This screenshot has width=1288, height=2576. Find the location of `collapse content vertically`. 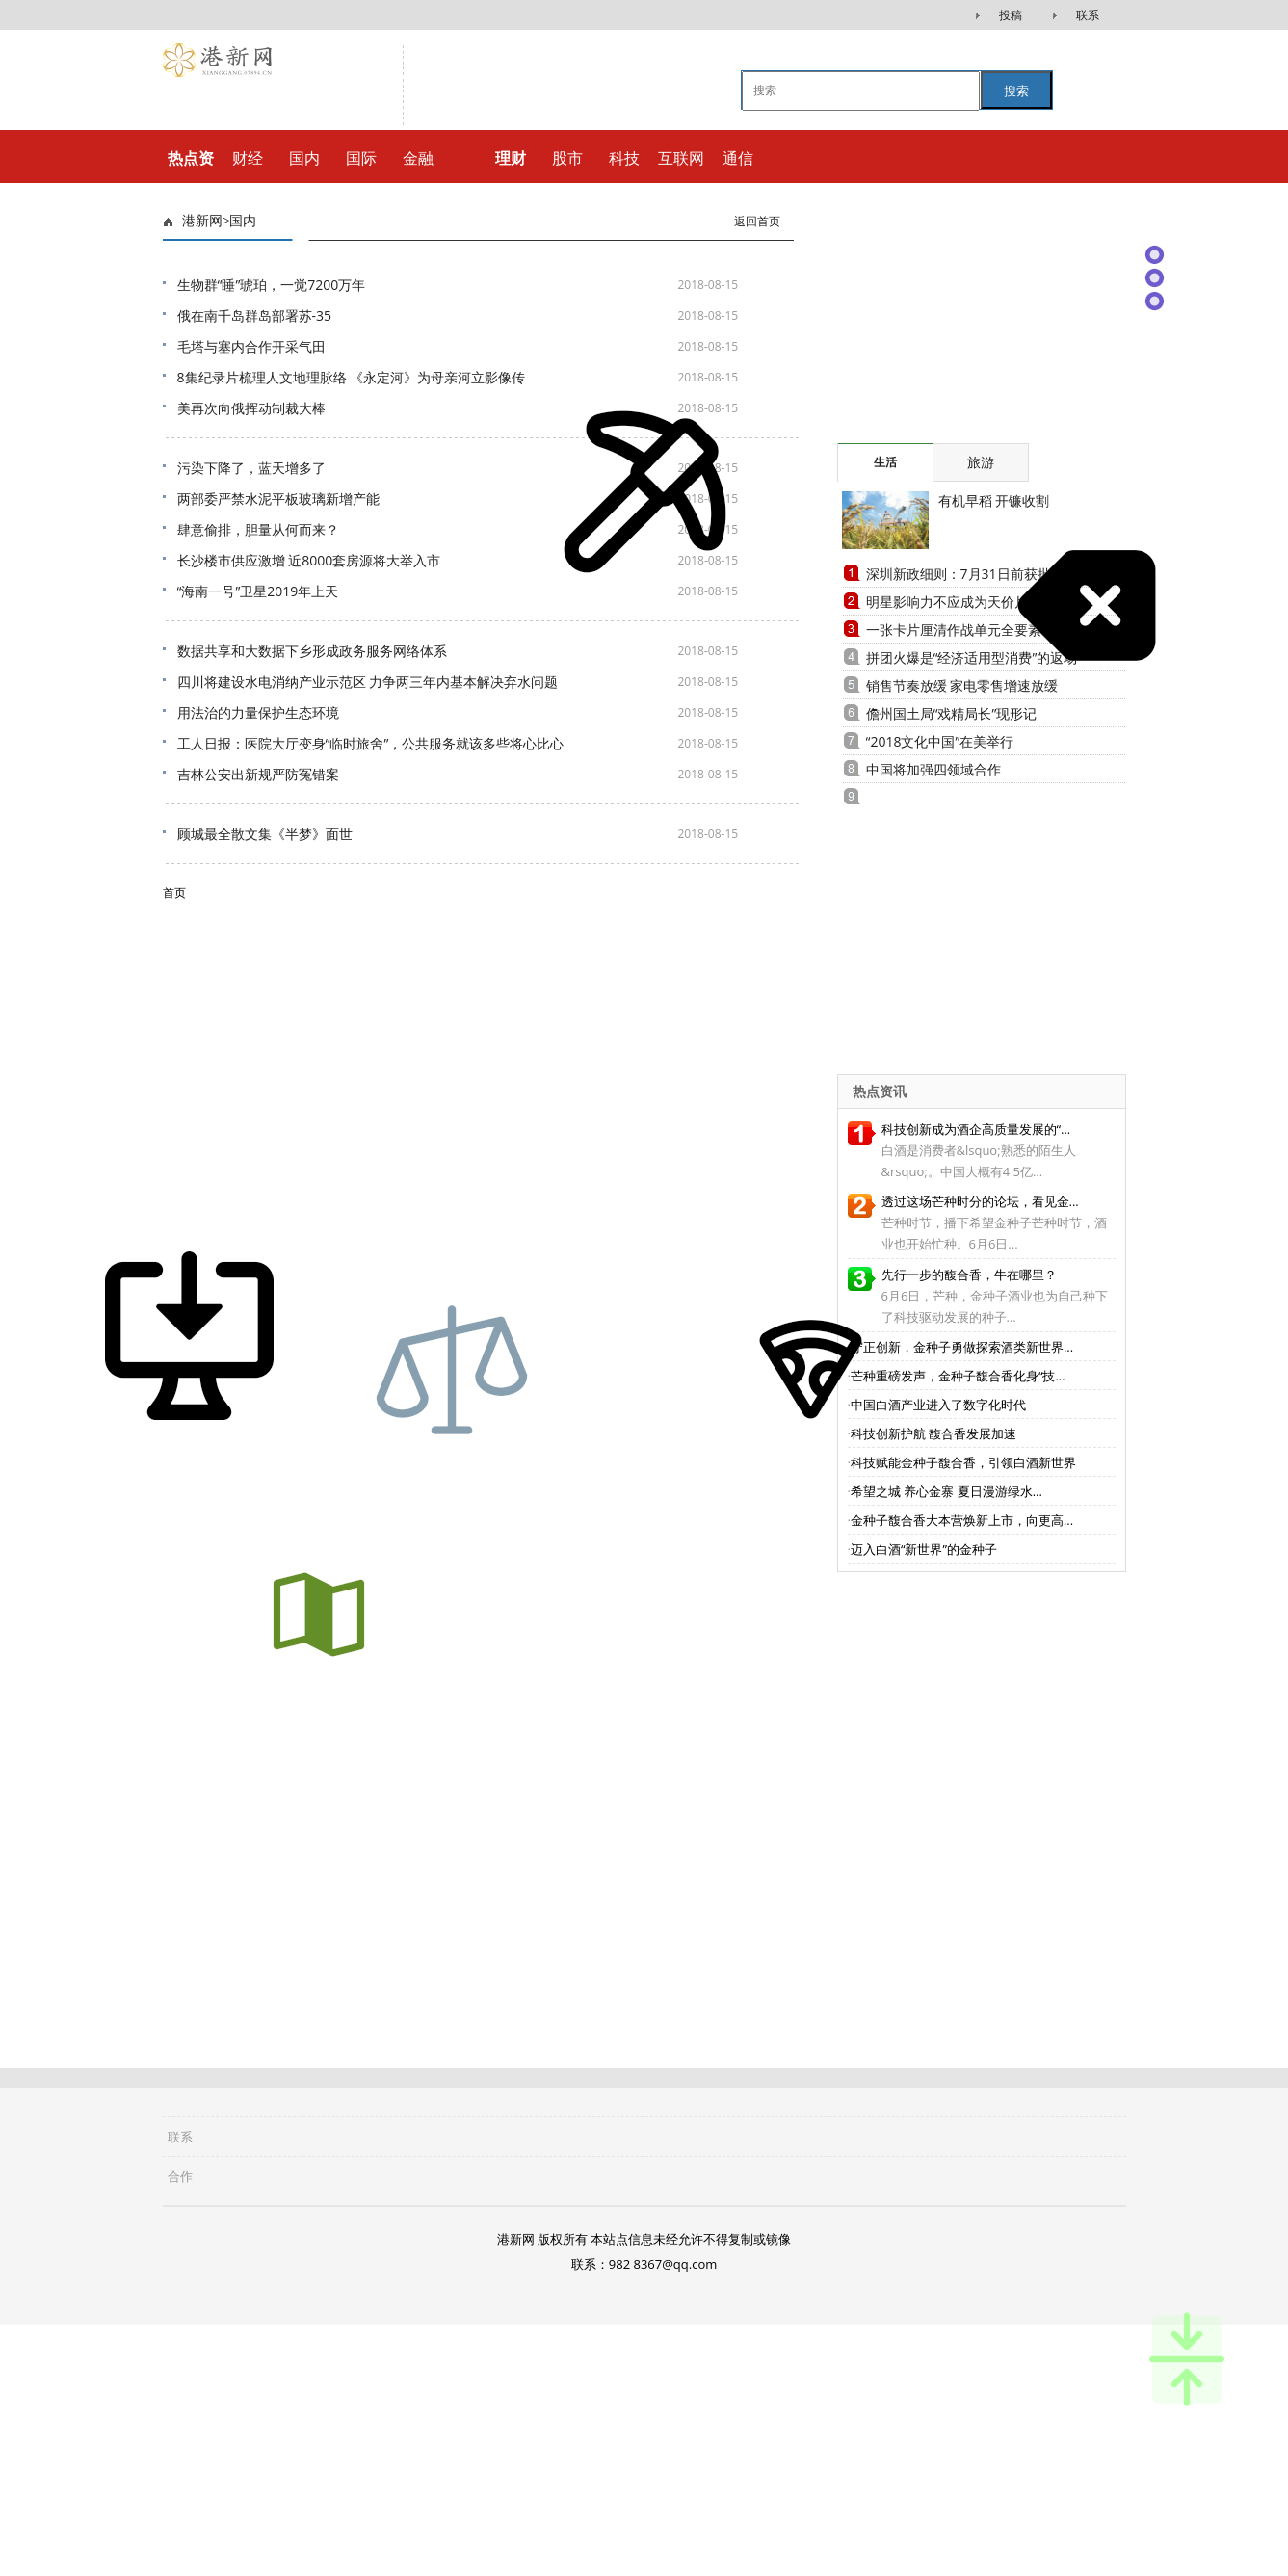

collapse content vertically is located at coordinates (1187, 2359).